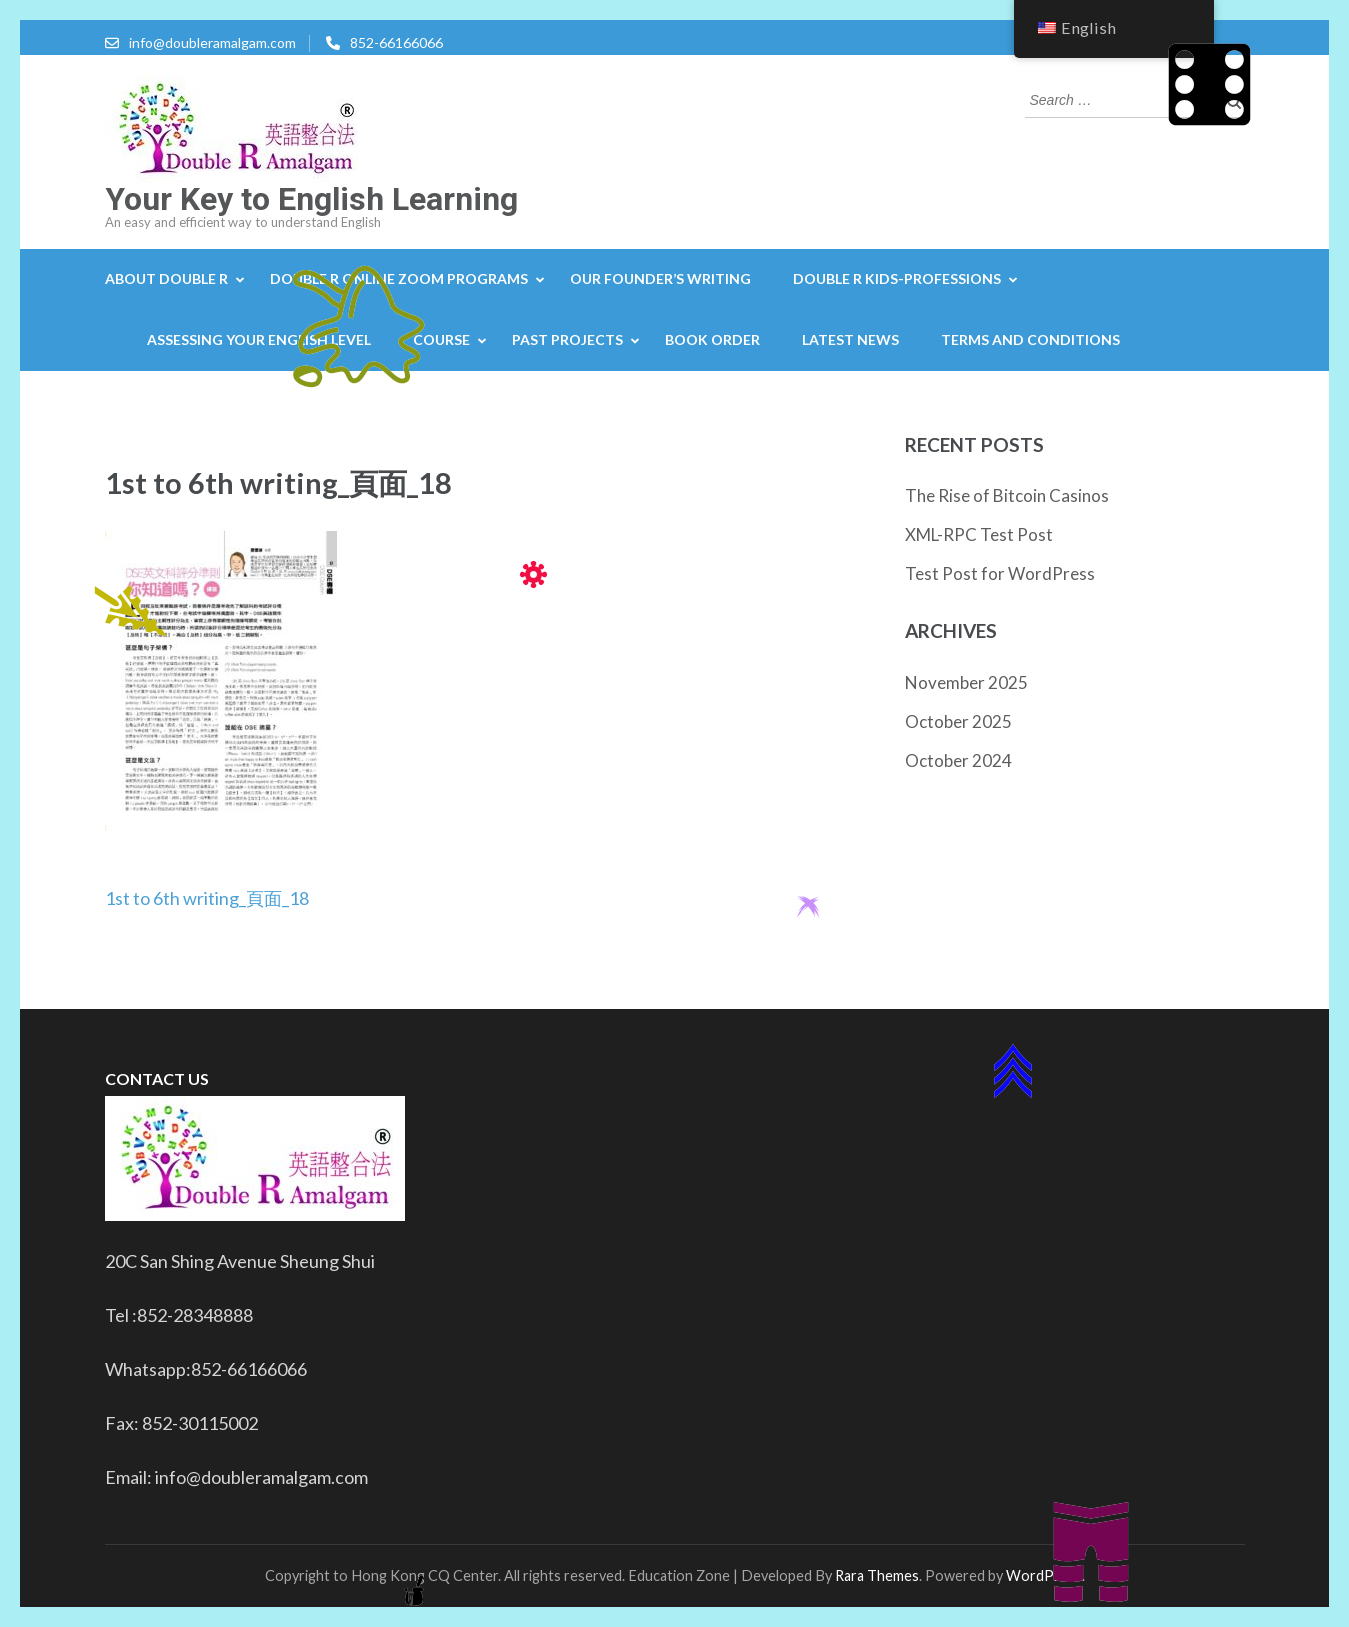  I want to click on access honey or sweet reward items, so click(414, 1590).